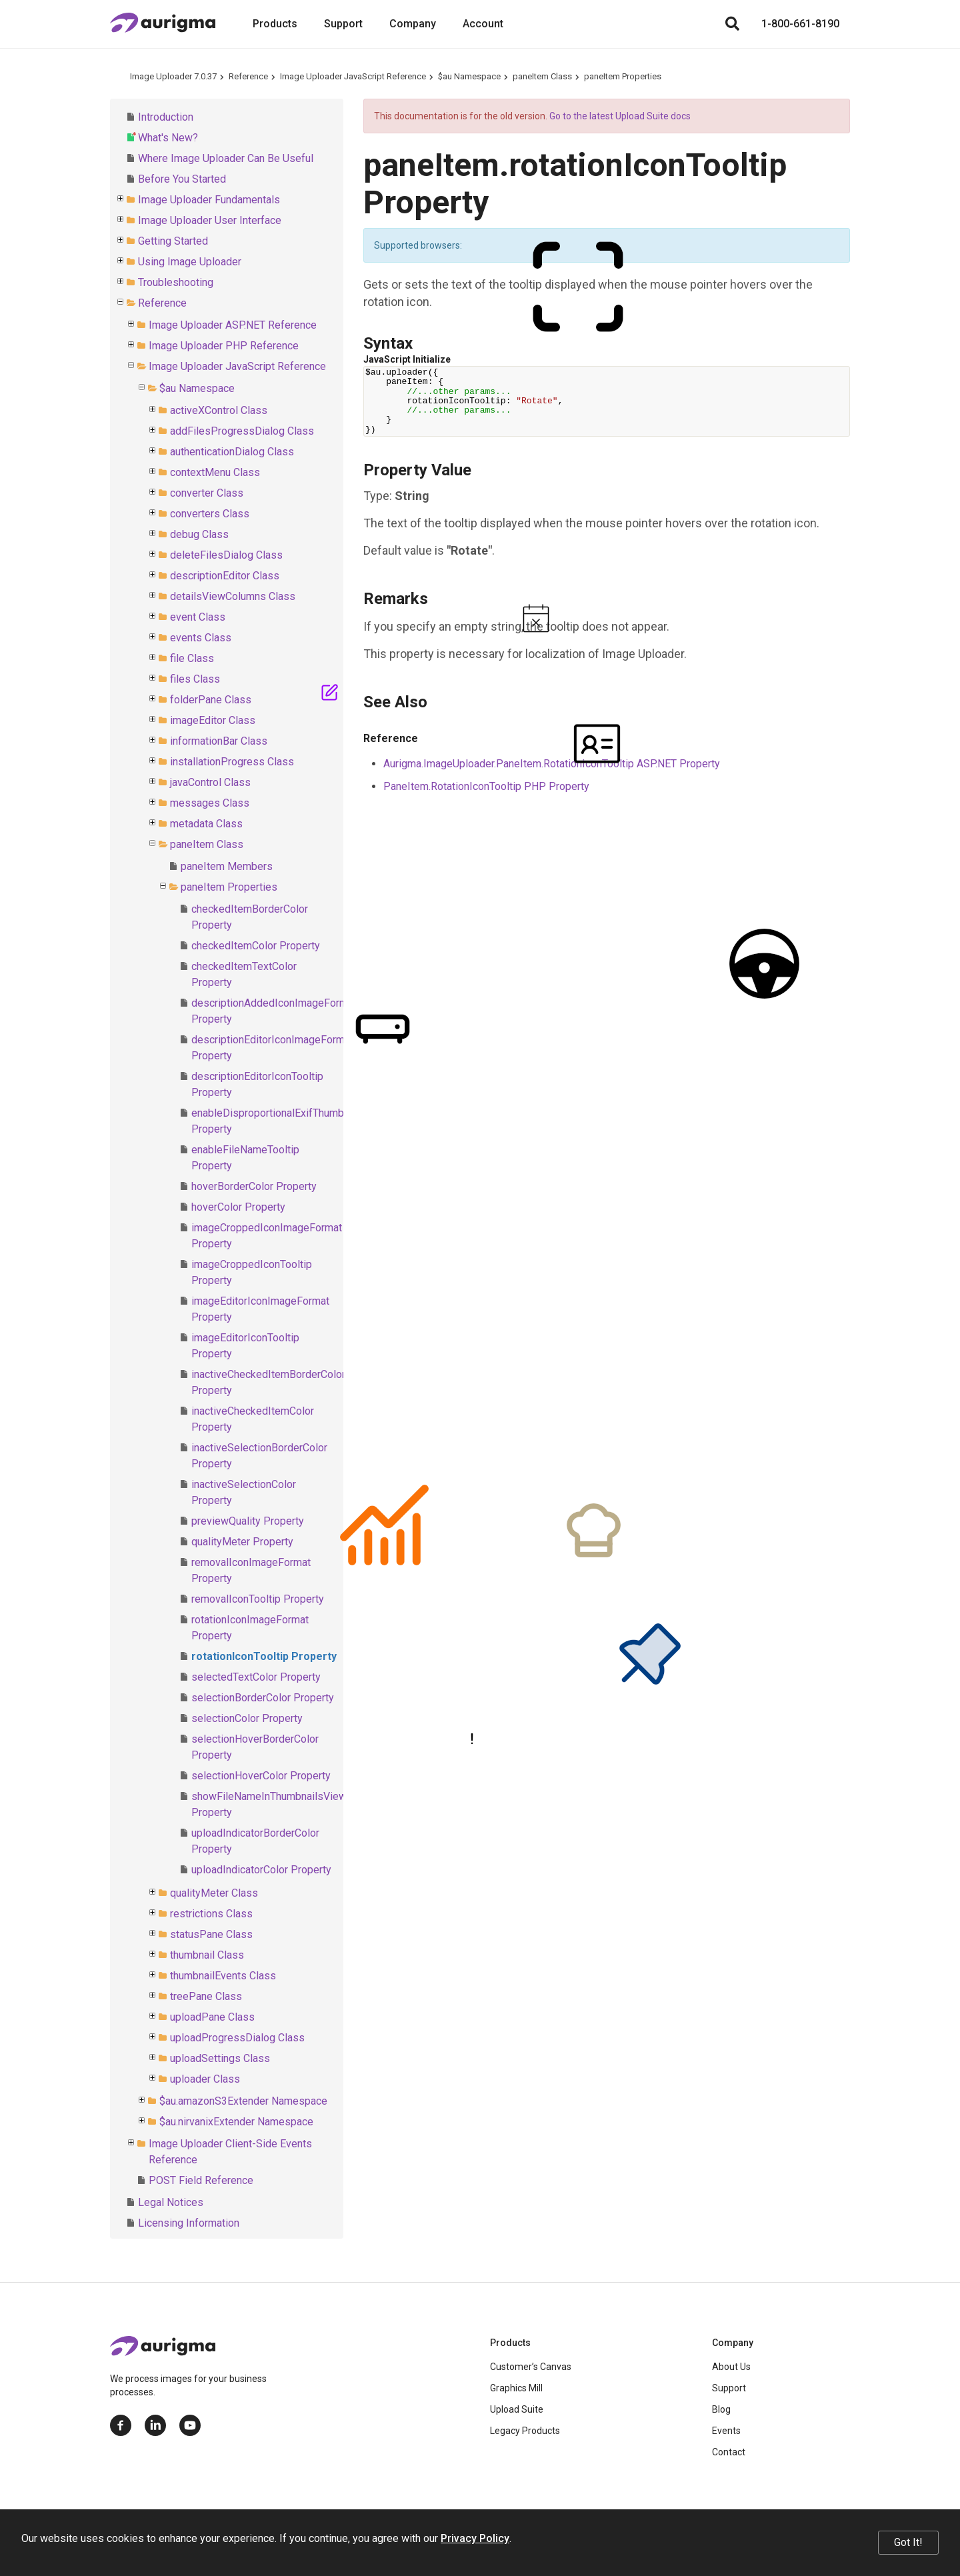  Describe the element at coordinates (383, 1027) in the screenshot. I see `access radio or audio receiver settings` at that location.